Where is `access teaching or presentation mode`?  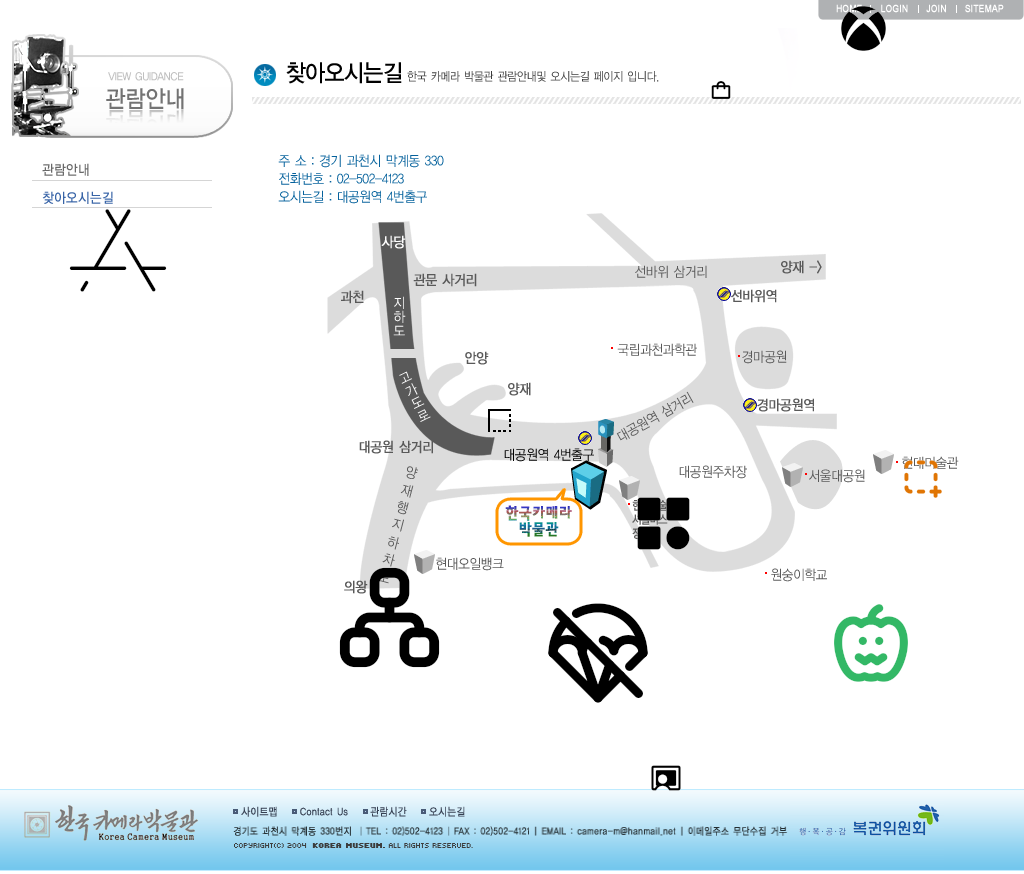
access teaching or presentation mode is located at coordinates (666, 778).